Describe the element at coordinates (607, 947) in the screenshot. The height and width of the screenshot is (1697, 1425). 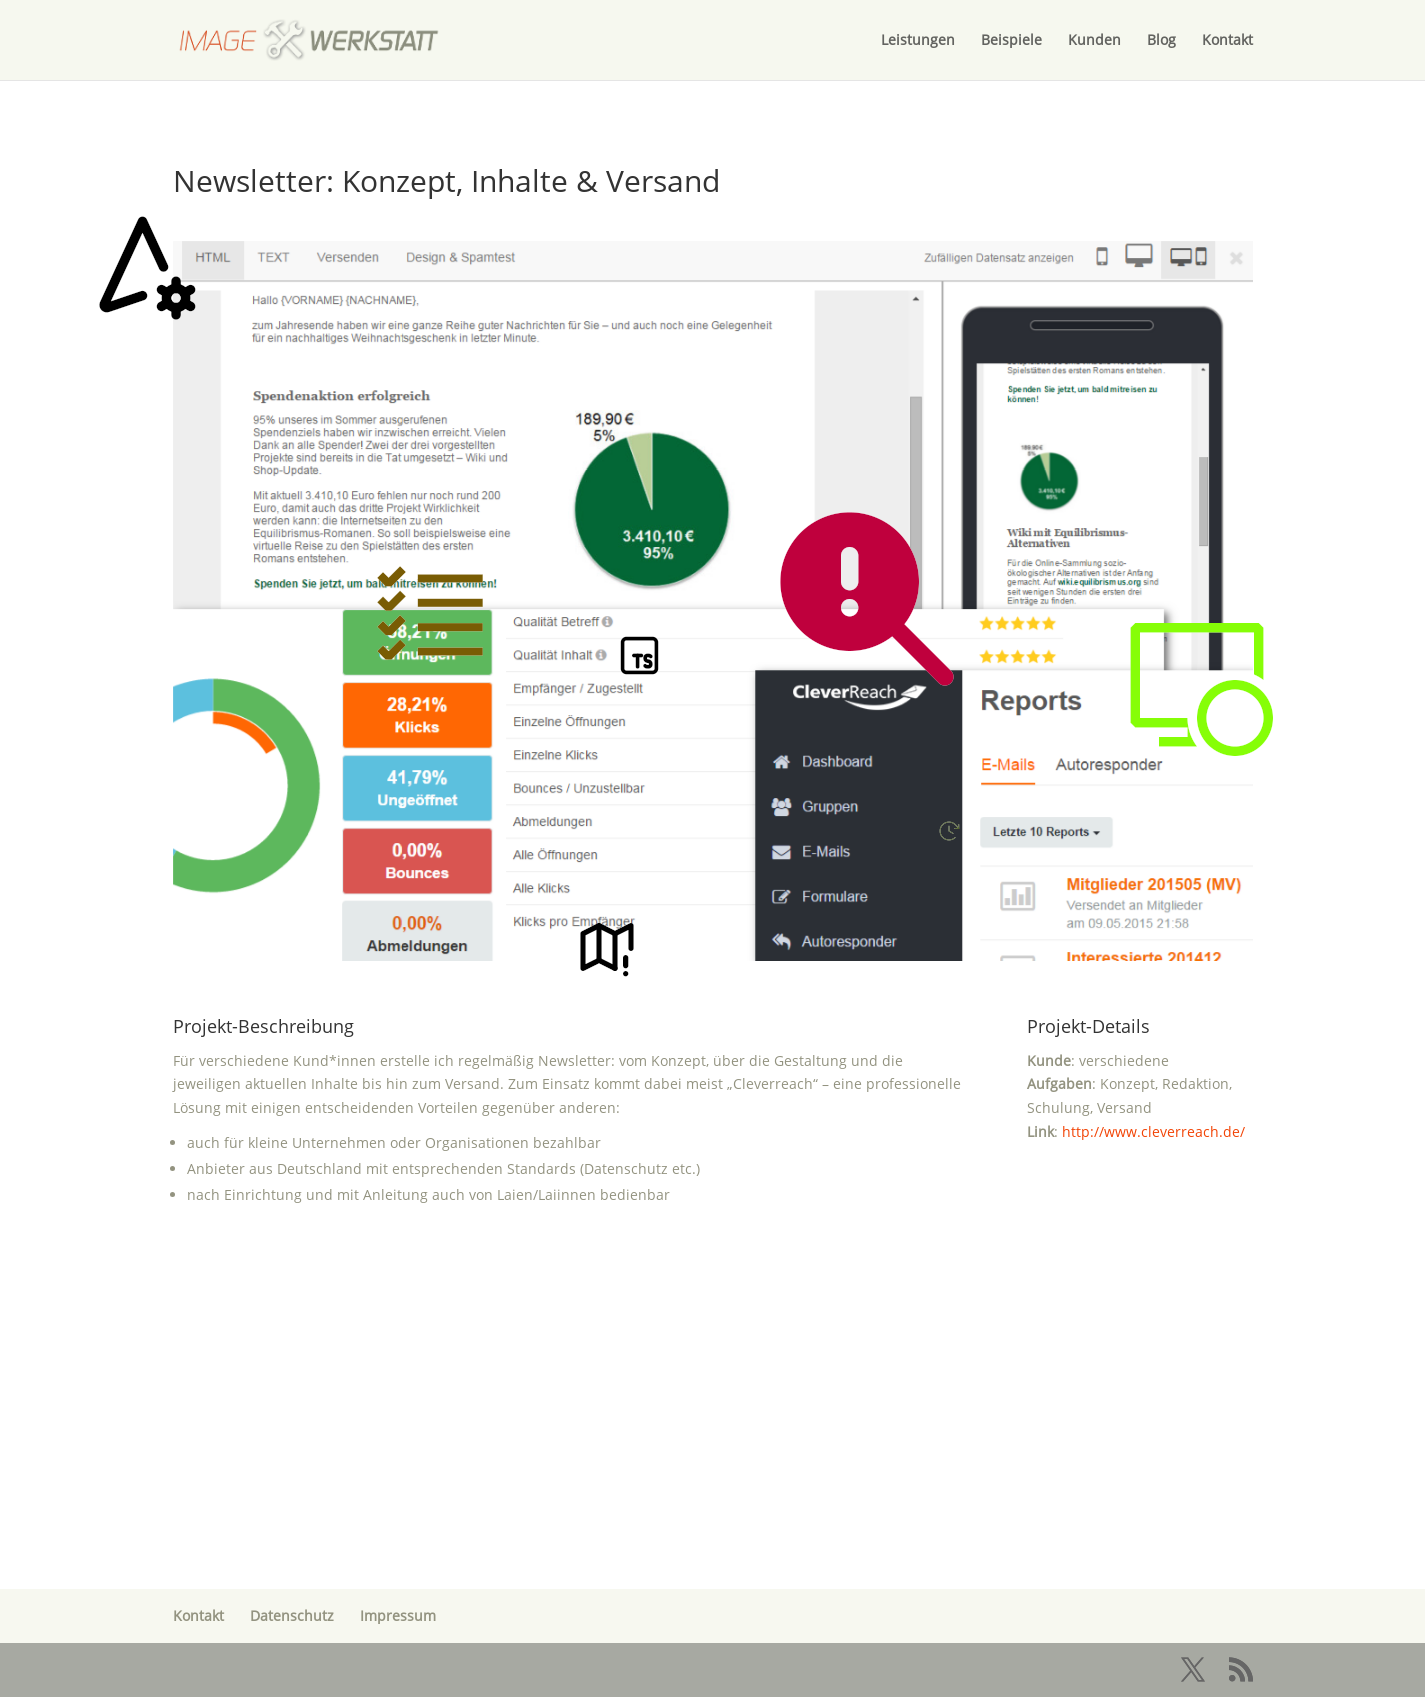
I see `map error or issue detected` at that location.